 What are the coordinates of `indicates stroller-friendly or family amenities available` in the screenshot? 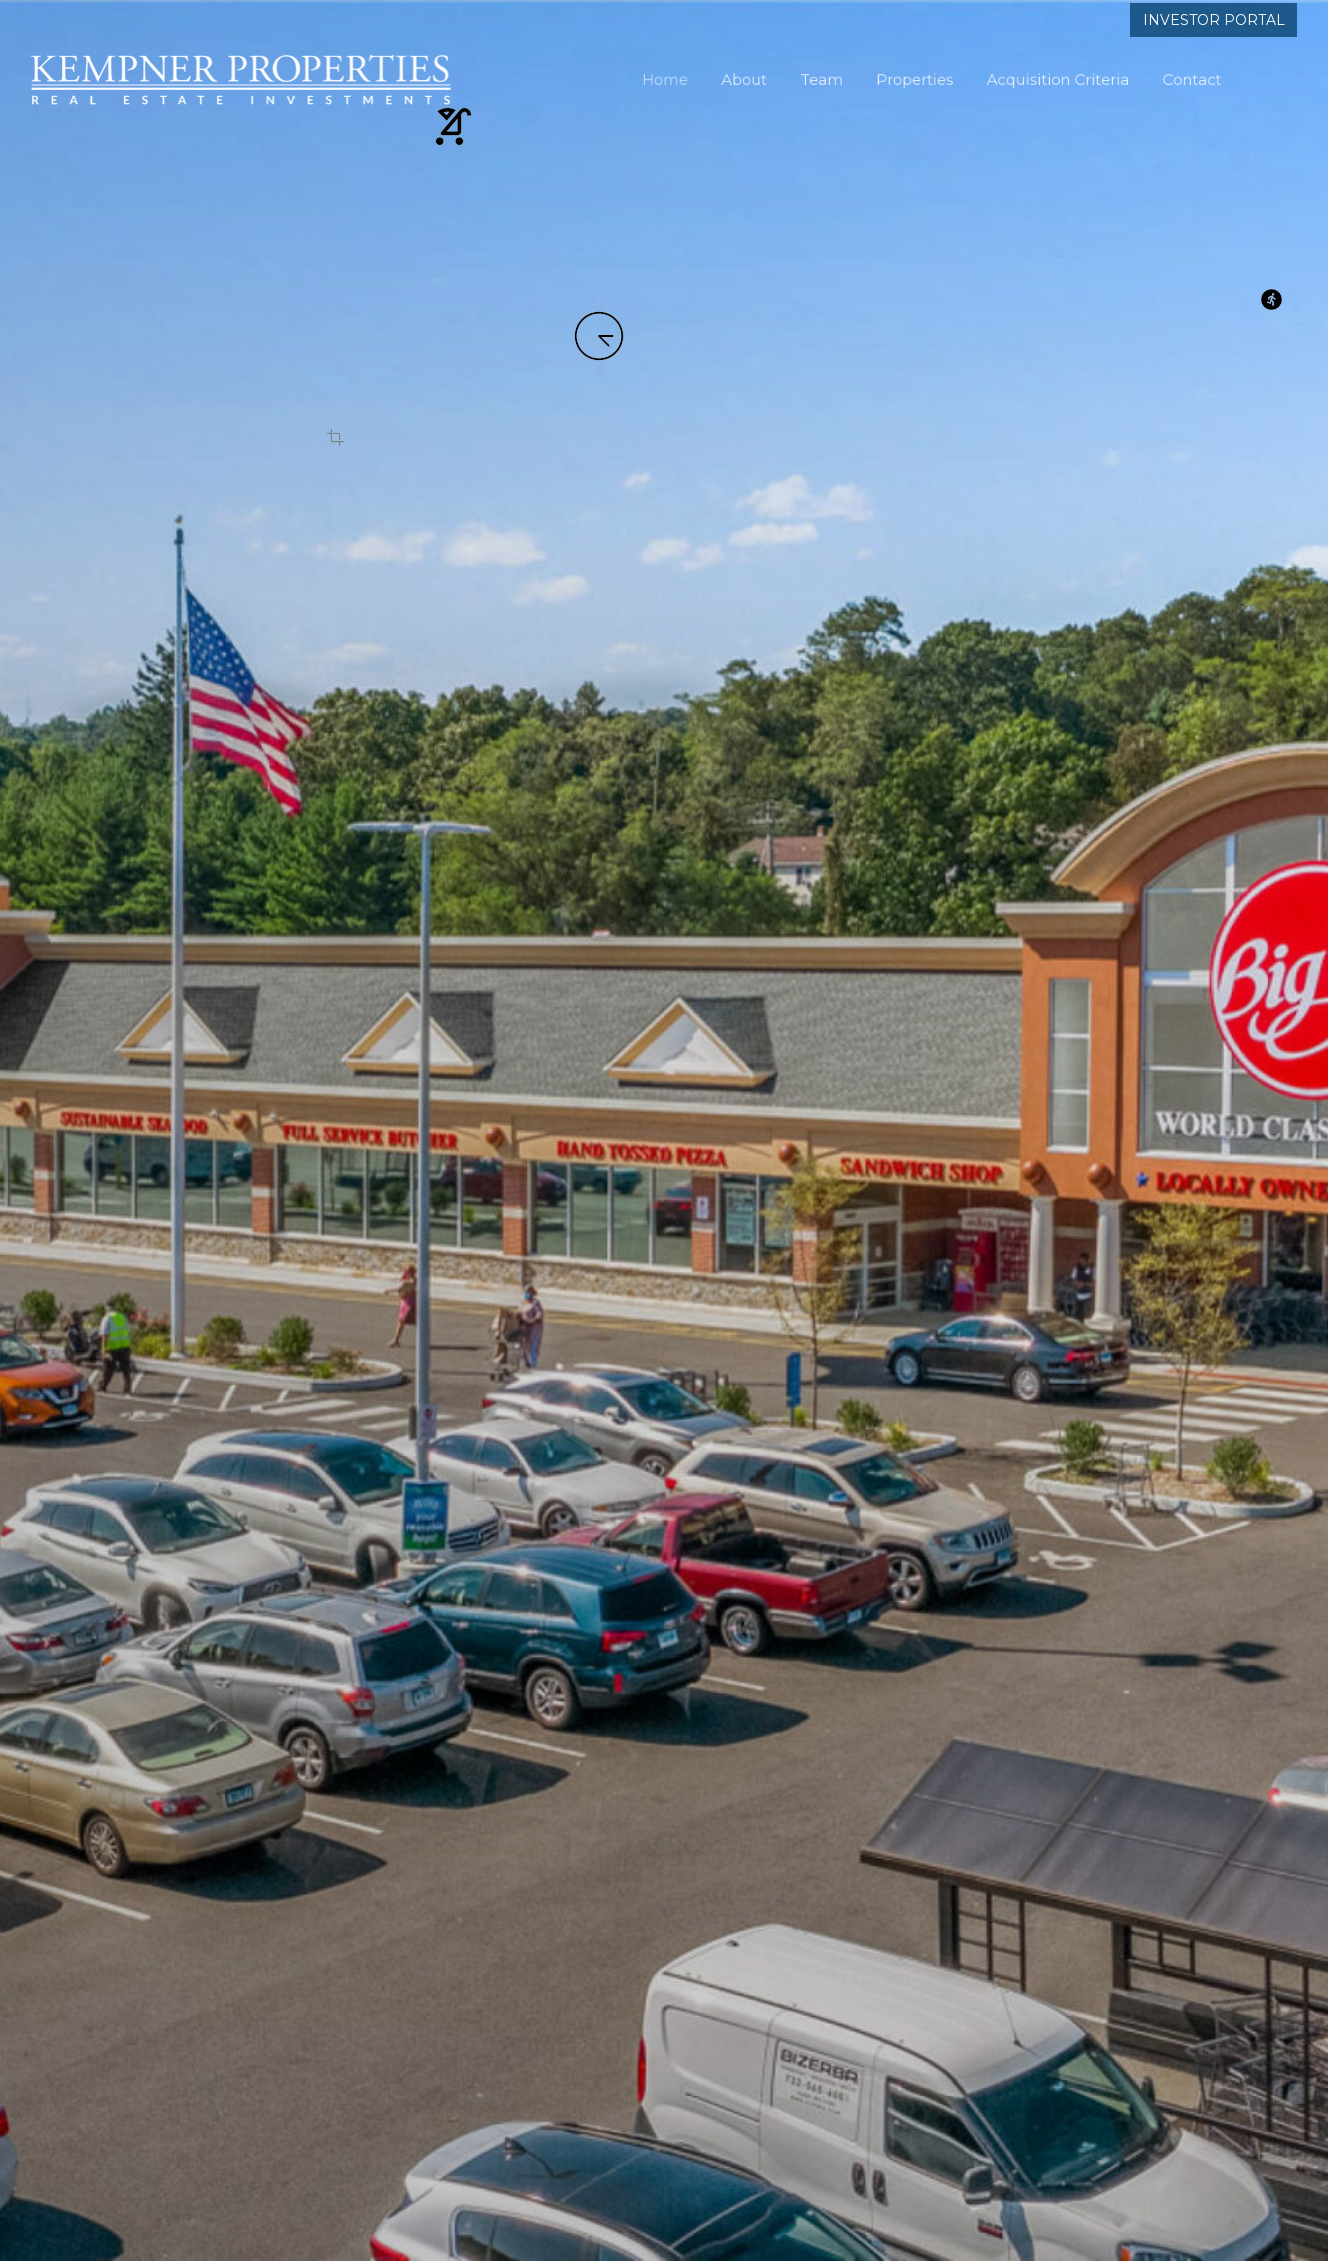 It's located at (451, 125).